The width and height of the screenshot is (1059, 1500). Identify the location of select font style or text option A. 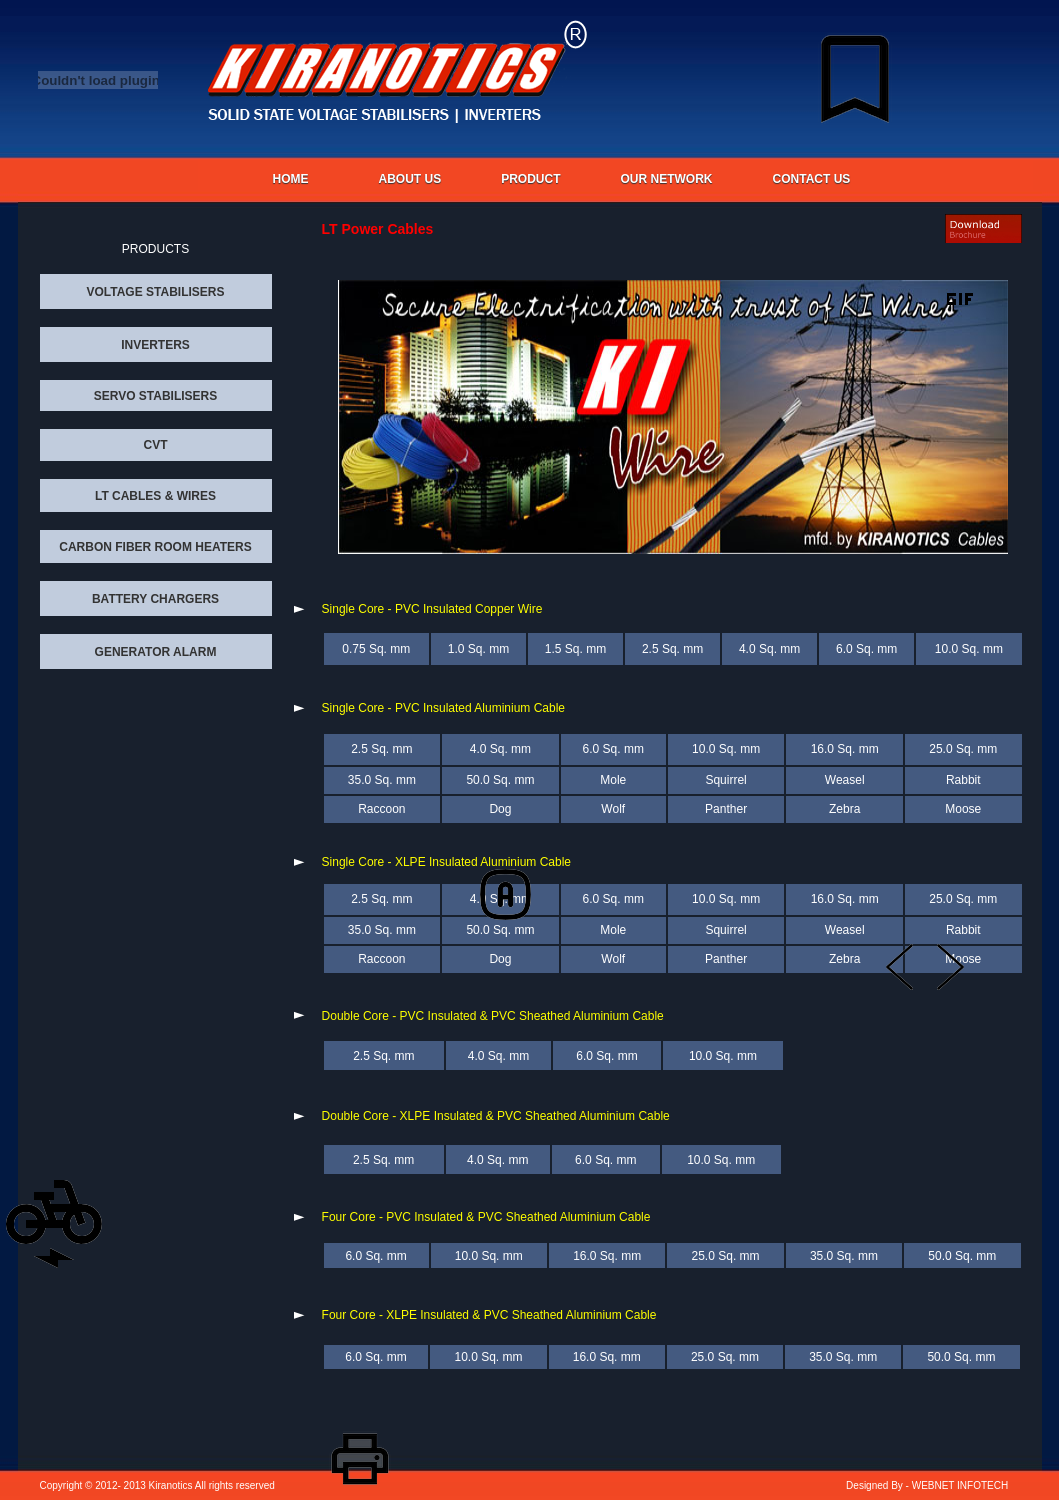
(505, 894).